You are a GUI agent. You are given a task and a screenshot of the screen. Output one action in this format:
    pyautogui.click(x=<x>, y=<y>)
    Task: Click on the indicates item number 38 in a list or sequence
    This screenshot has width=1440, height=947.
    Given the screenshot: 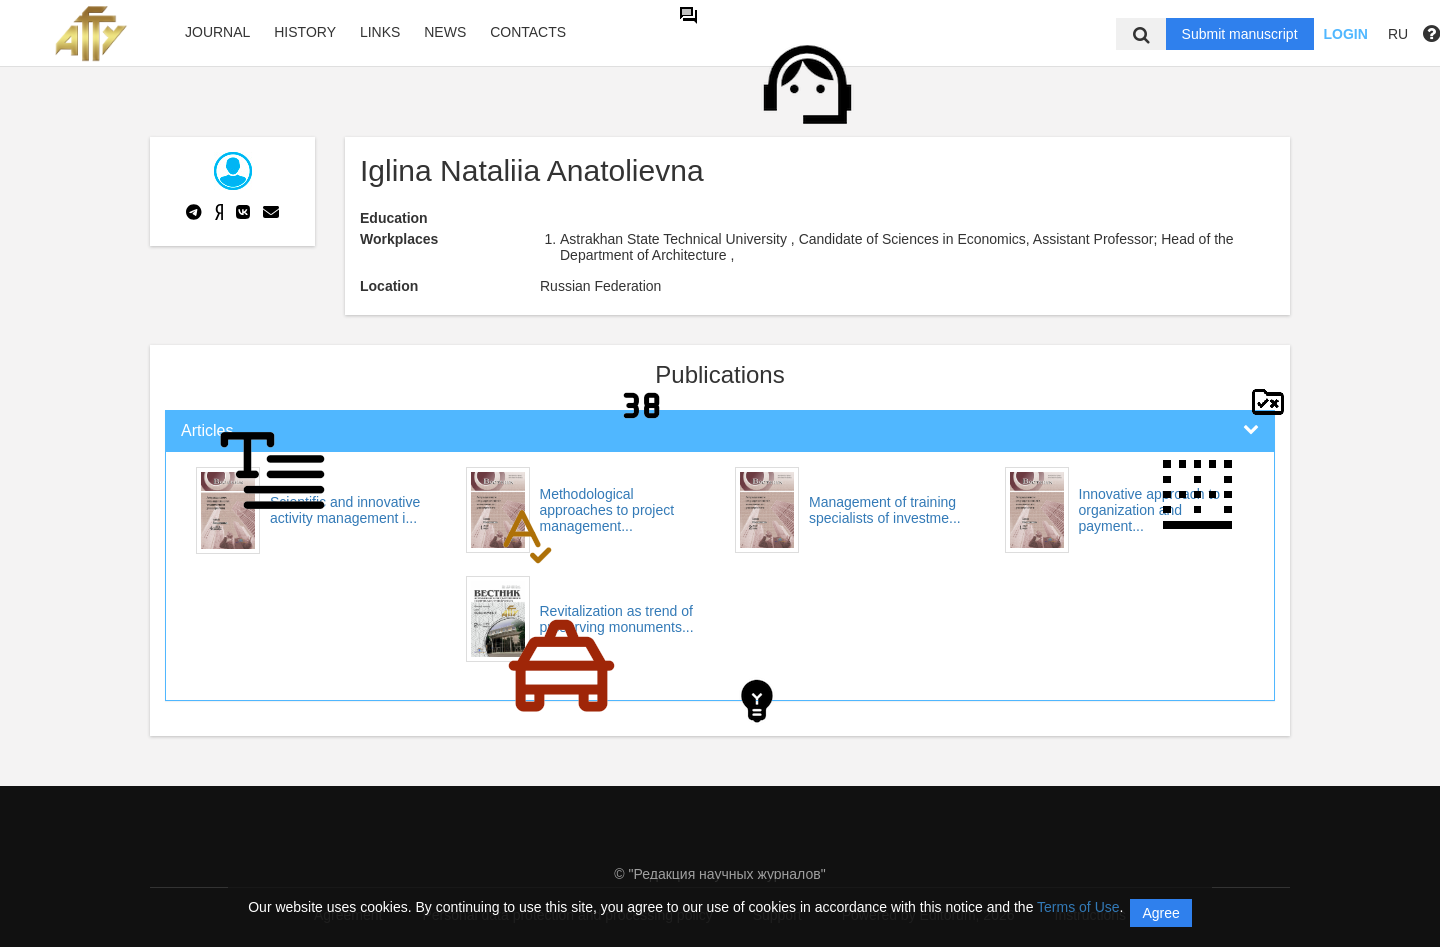 What is the action you would take?
    pyautogui.click(x=641, y=405)
    